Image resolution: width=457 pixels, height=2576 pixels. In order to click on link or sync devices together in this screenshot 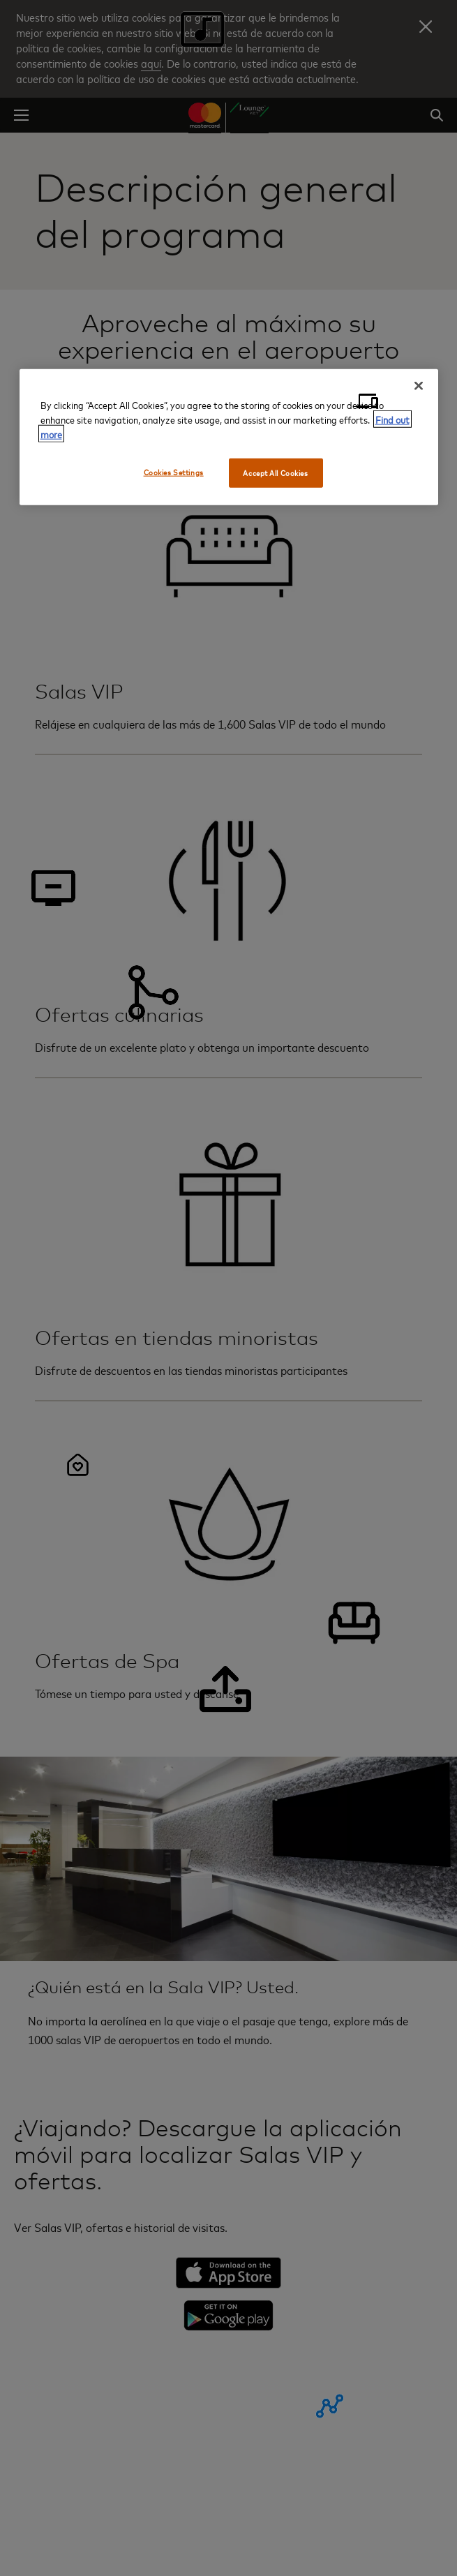, I will do `click(367, 401)`.